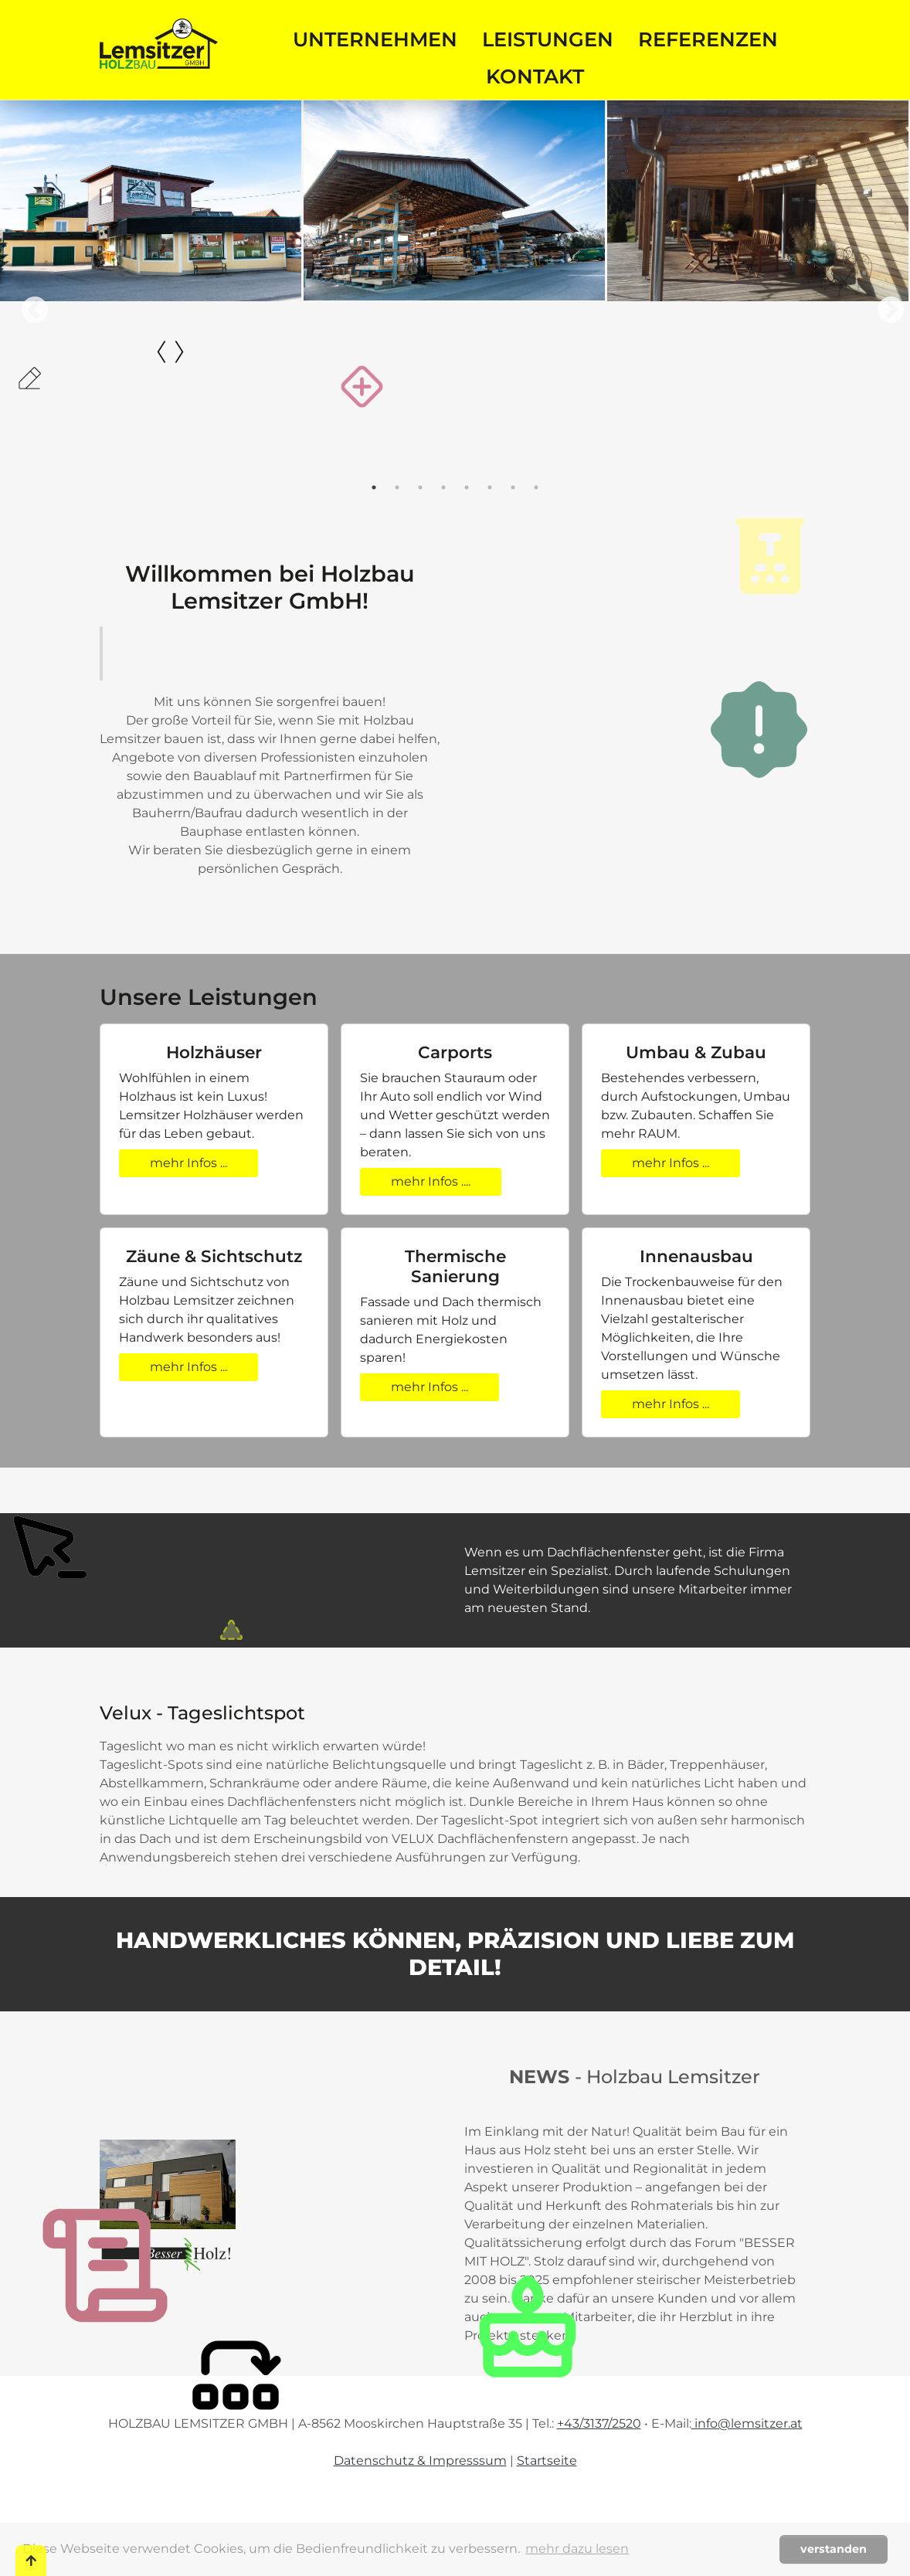 Image resolution: width=910 pixels, height=2576 pixels. What do you see at coordinates (528, 2333) in the screenshot?
I see `view birthday or celebration reminders` at bounding box center [528, 2333].